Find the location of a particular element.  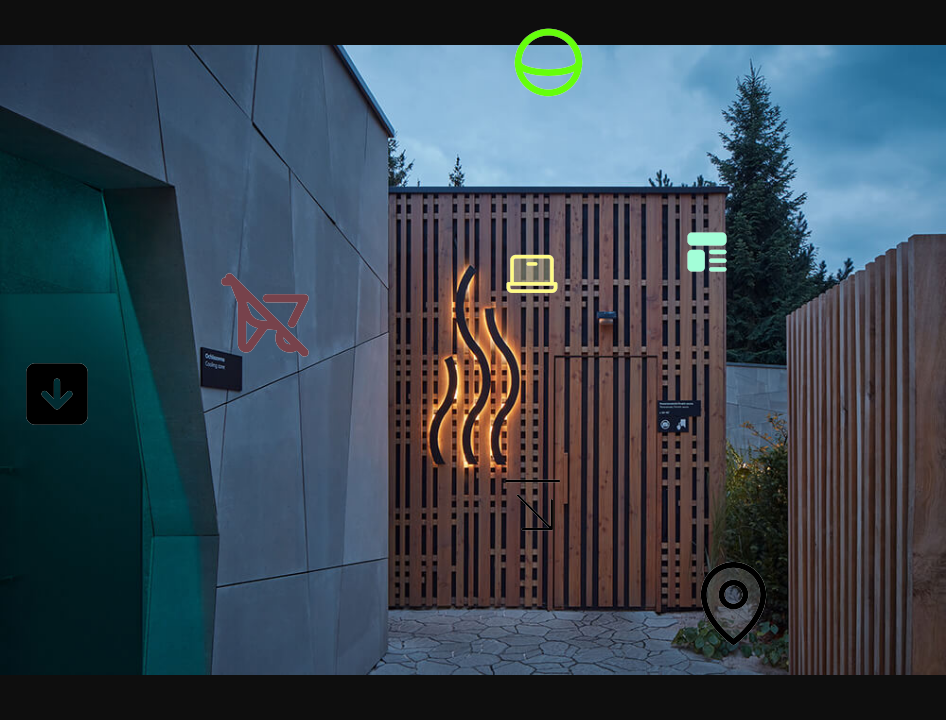

access document templates is located at coordinates (707, 252).